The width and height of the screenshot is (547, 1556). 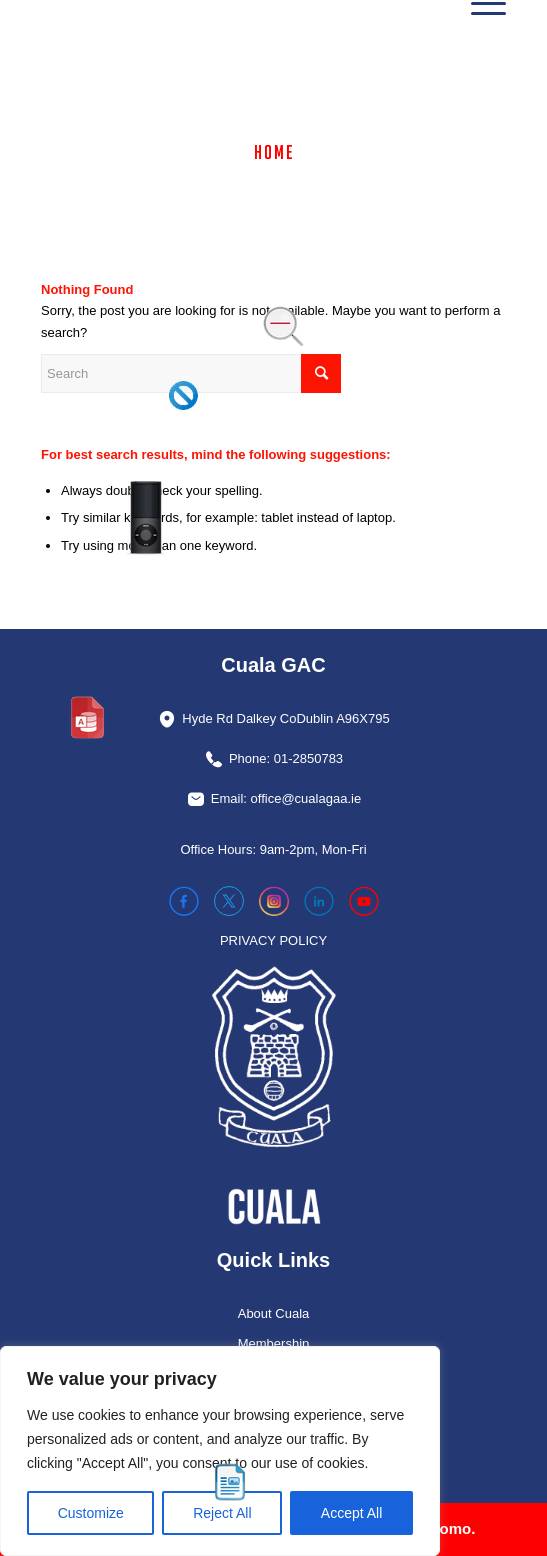 I want to click on indicates access denied or permission blocked, so click(x=183, y=395).